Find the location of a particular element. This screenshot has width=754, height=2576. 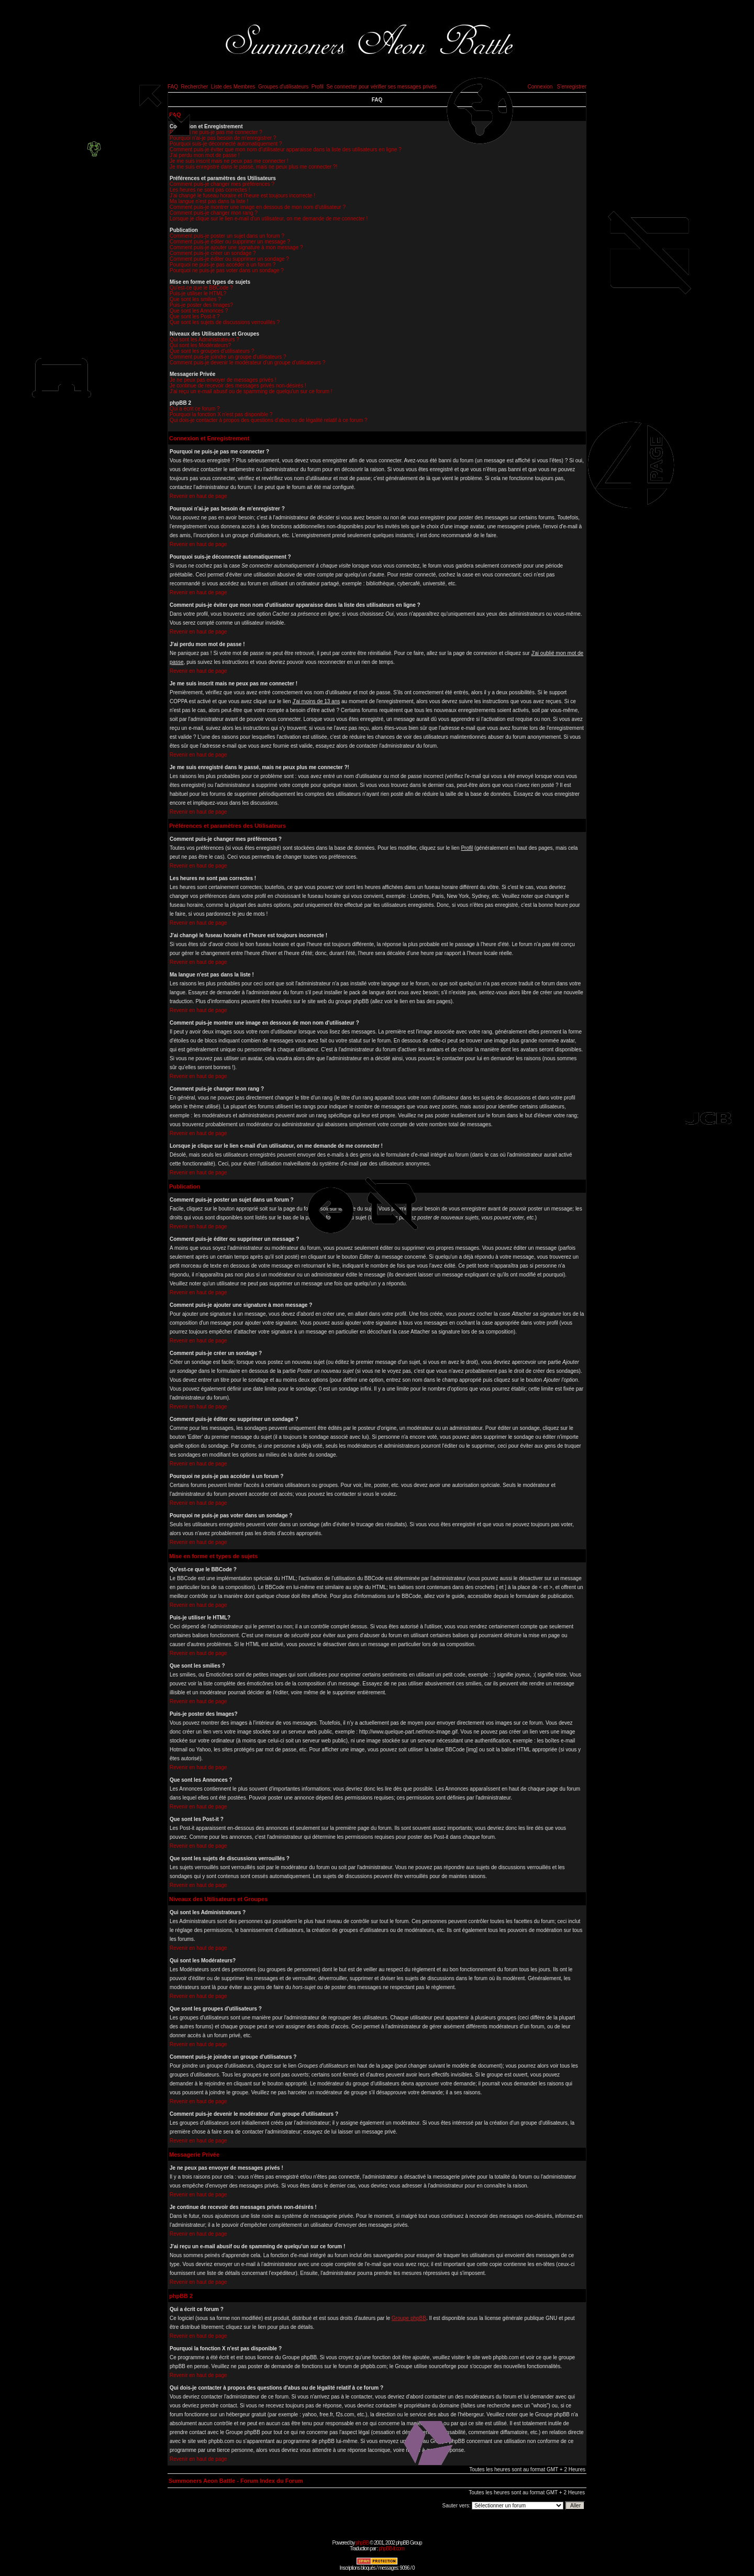

no credit card required is located at coordinates (649, 252).